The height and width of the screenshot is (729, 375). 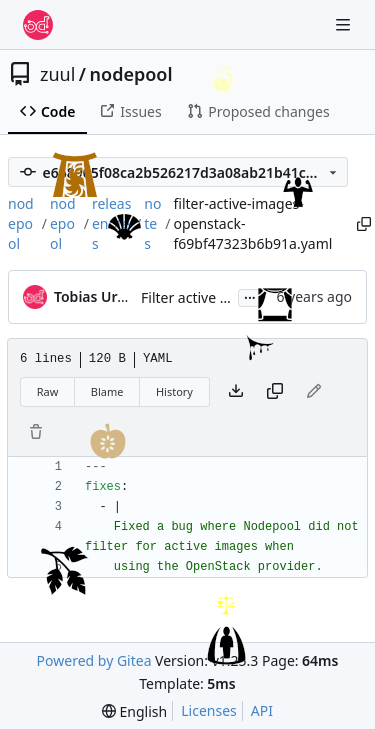 What do you see at coordinates (65, 571) in the screenshot?
I see `represents nature or plant-related content` at bounding box center [65, 571].